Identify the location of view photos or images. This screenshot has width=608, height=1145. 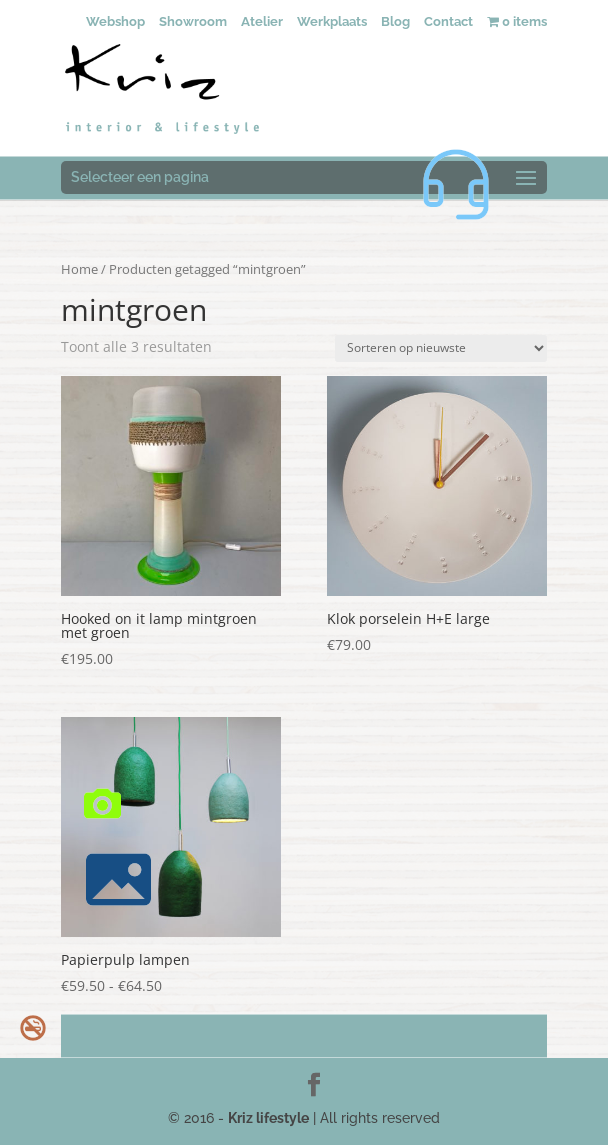
(118, 879).